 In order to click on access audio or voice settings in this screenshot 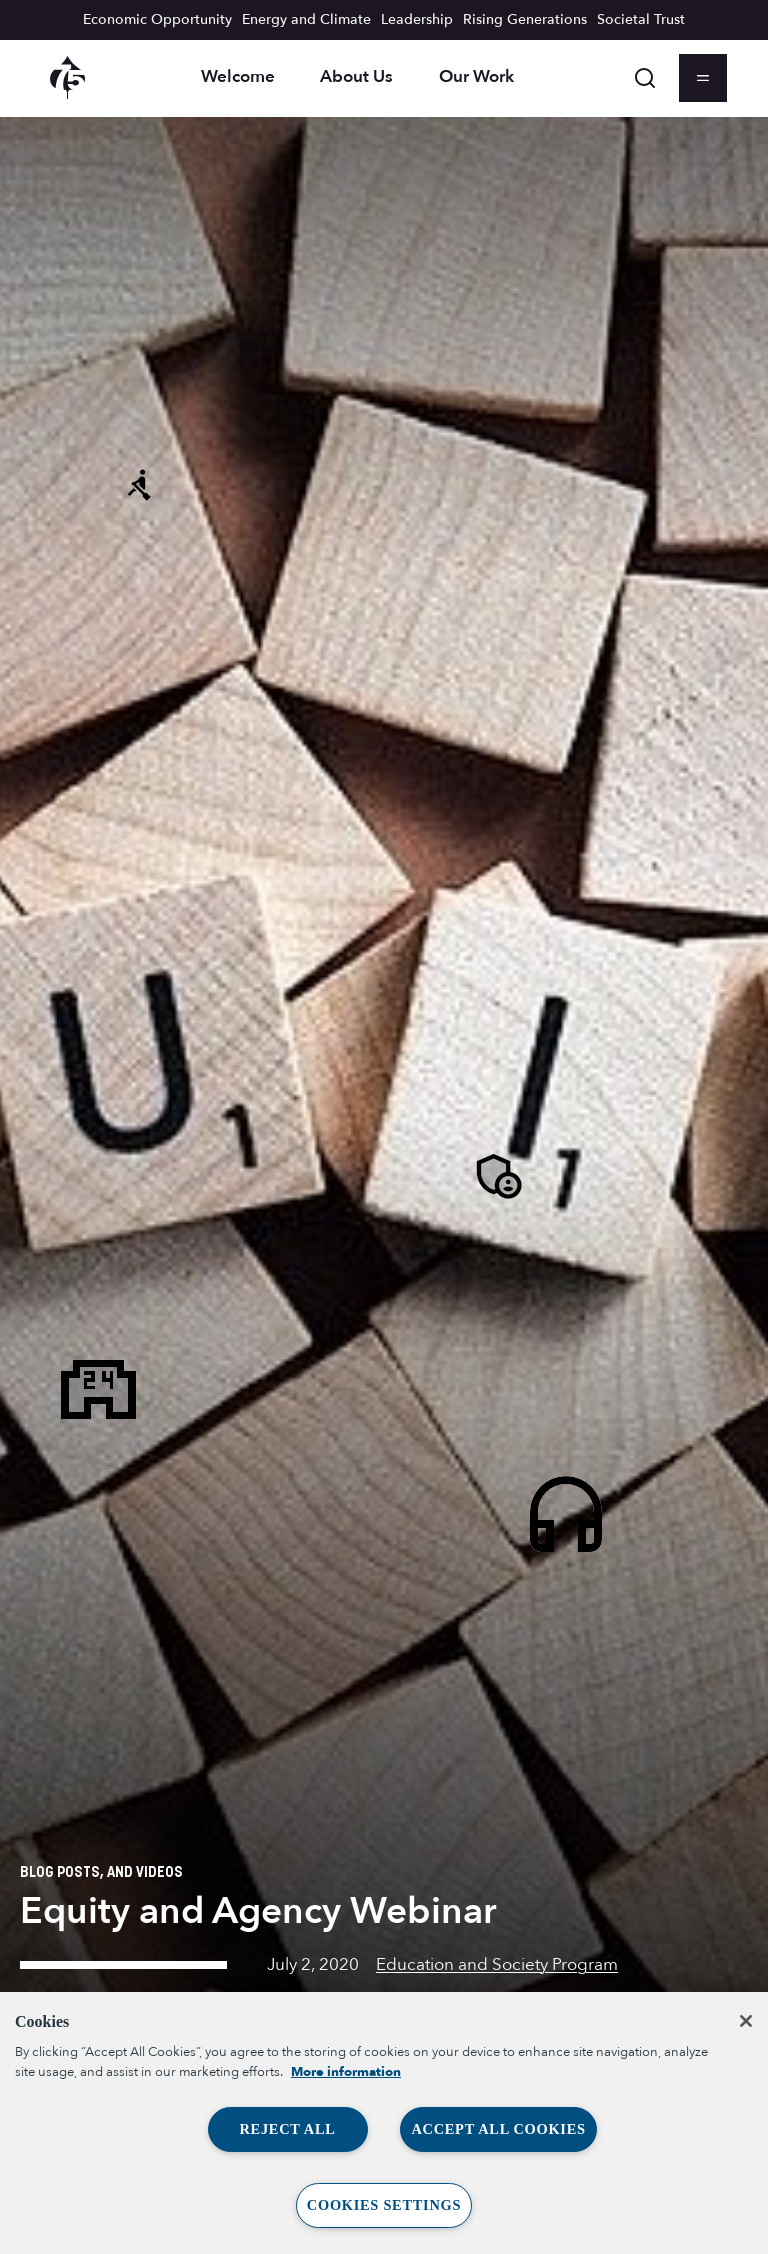, I will do `click(566, 1520)`.